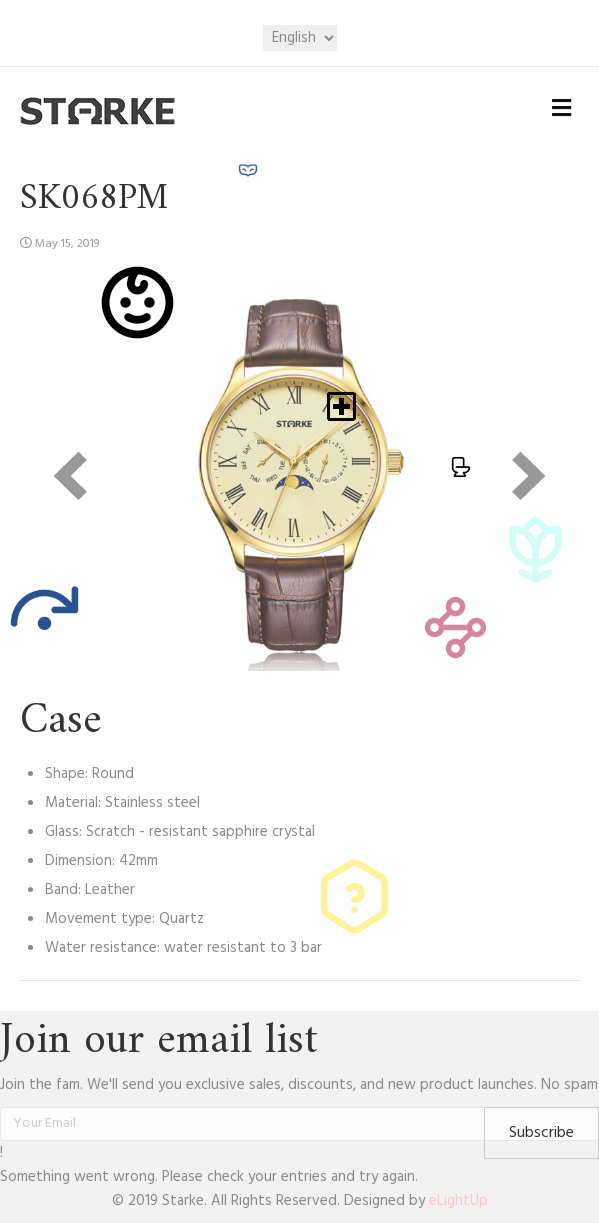  Describe the element at coordinates (455, 627) in the screenshot. I see `view route waypoints or path nodes` at that location.